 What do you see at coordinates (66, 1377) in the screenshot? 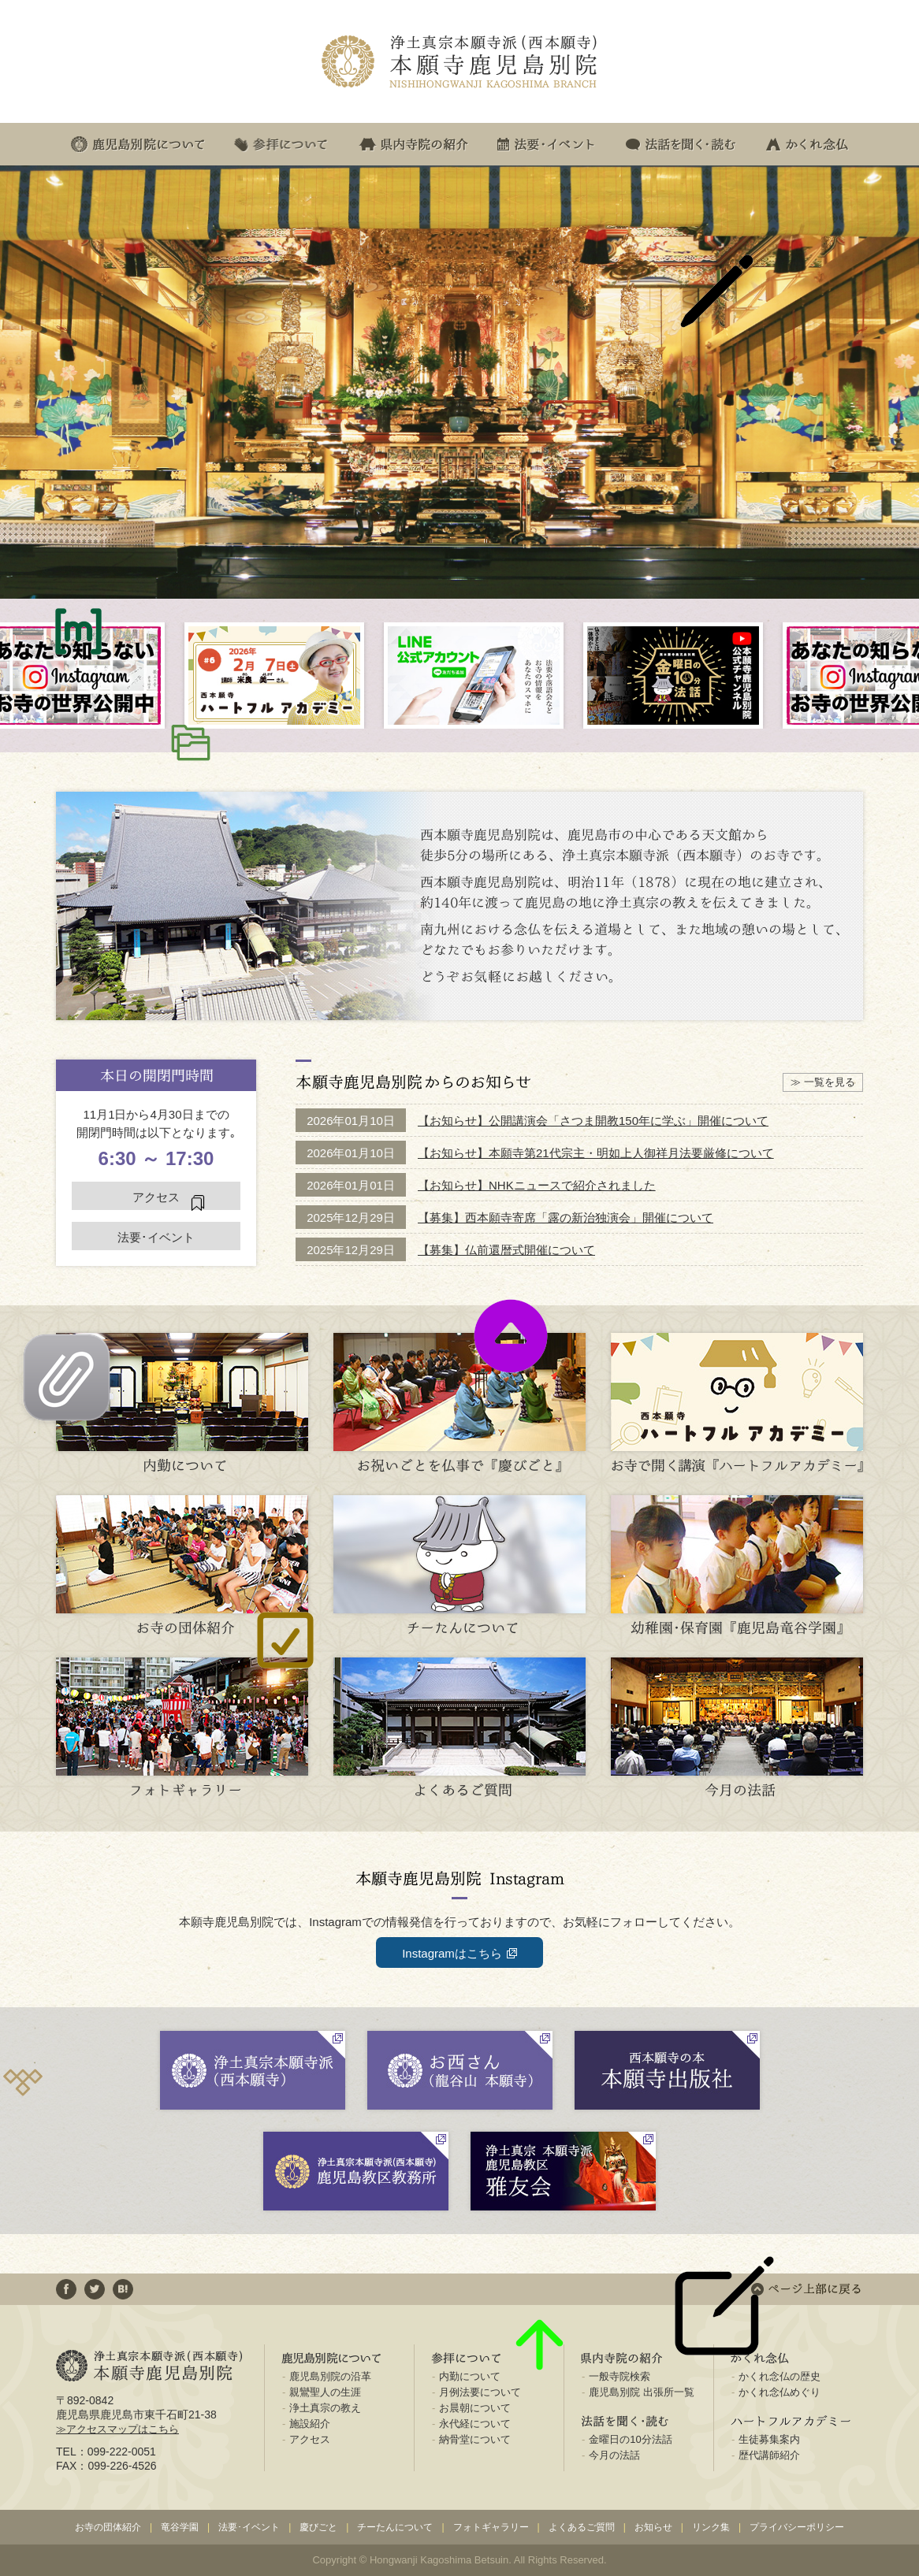
I see `open office or productivity applications` at bounding box center [66, 1377].